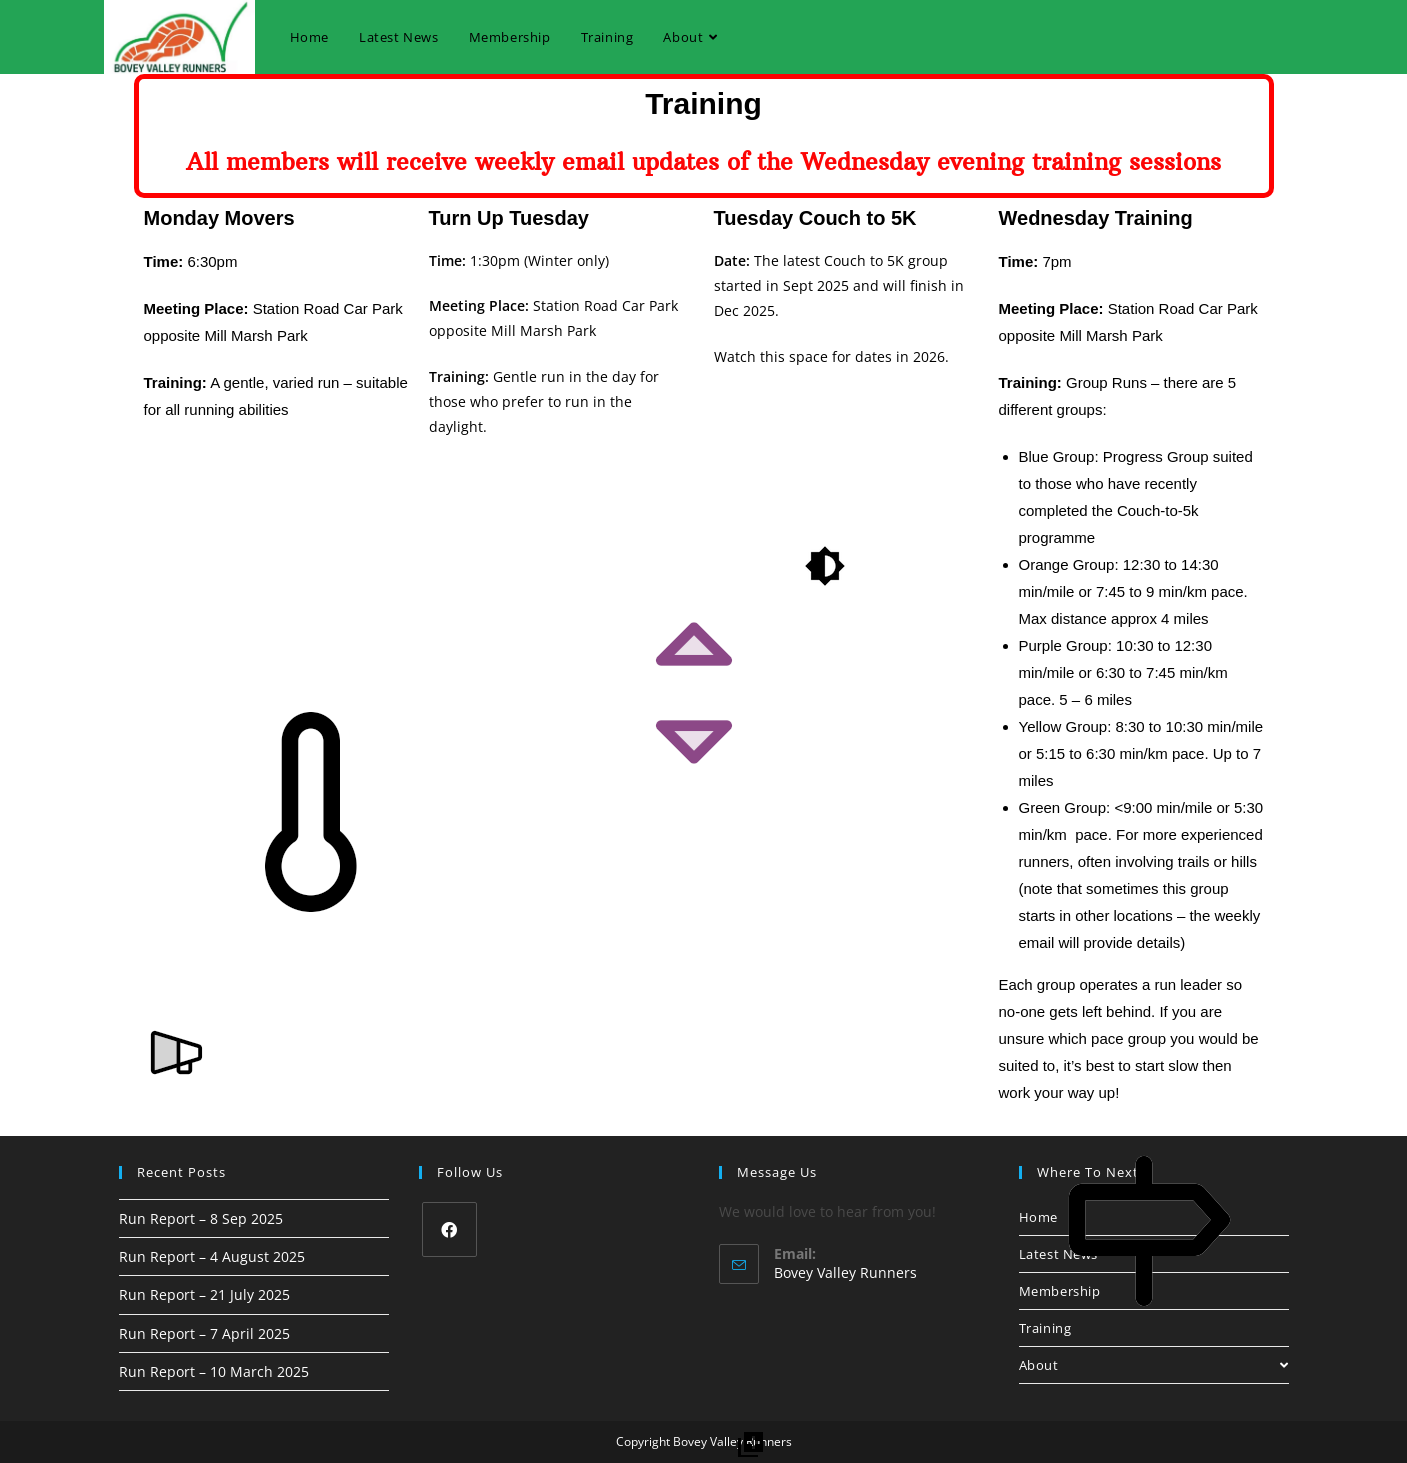  Describe the element at coordinates (1144, 1231) in the screenshot. I see `navigate to directions or wayfinding` at that location.